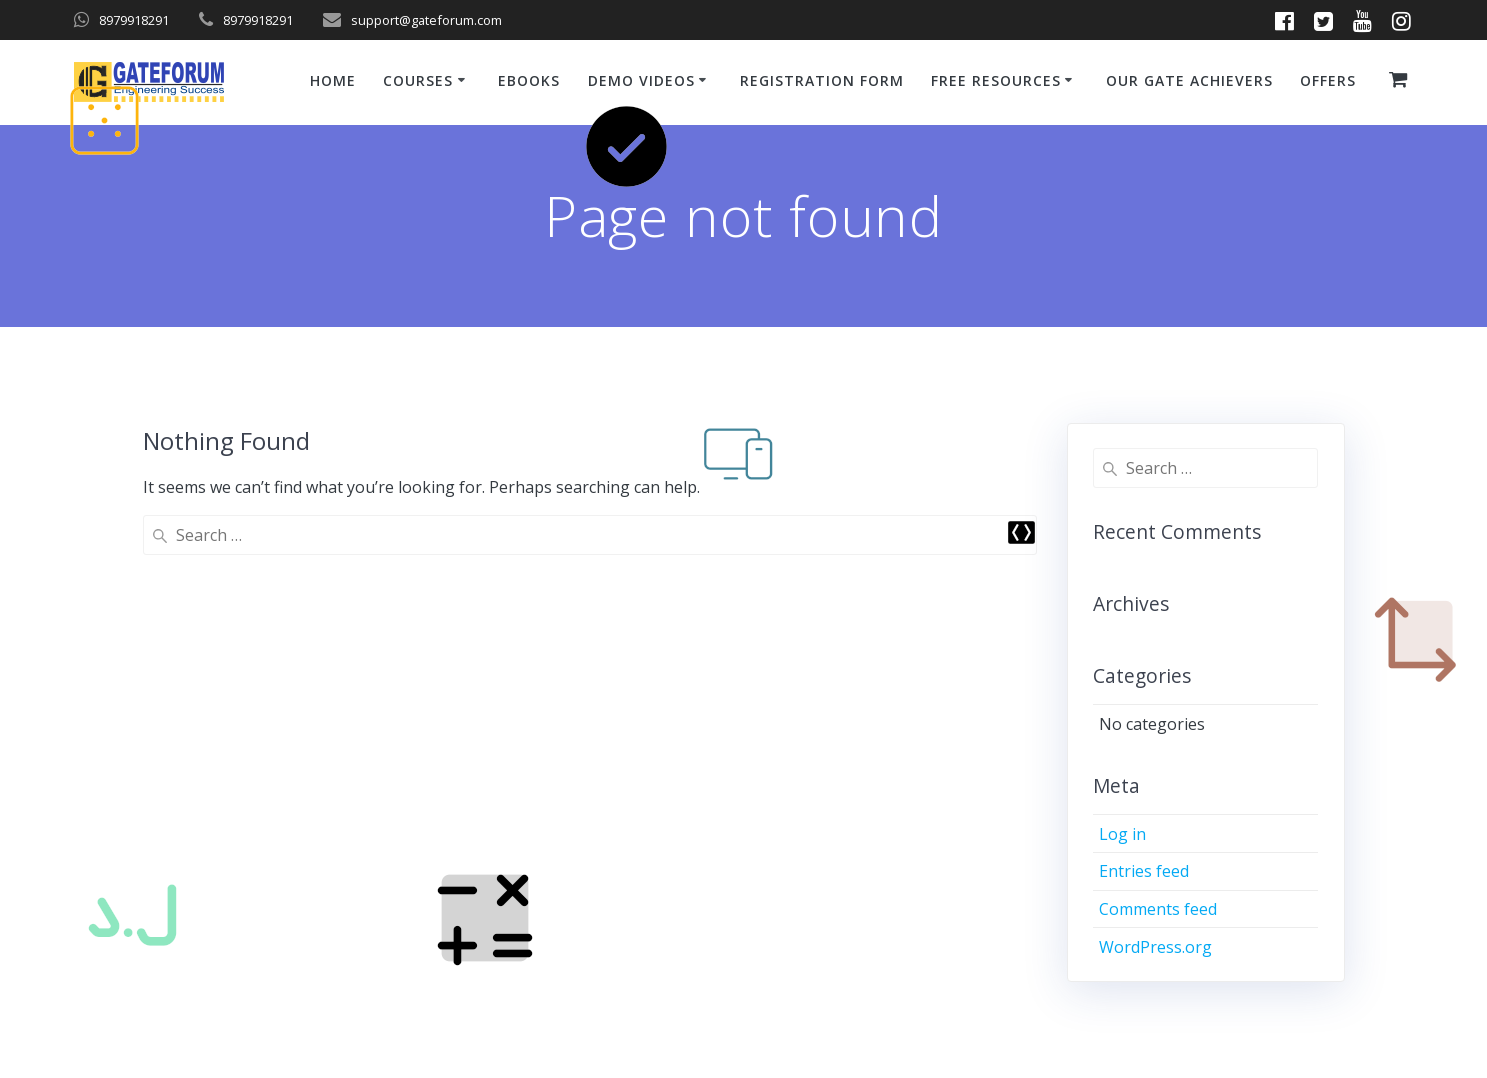 The image size is (1487, 1078). Describe the element at coordinates (104, 120) in the screenshot. I see `randomize or shuffle content` at that location.